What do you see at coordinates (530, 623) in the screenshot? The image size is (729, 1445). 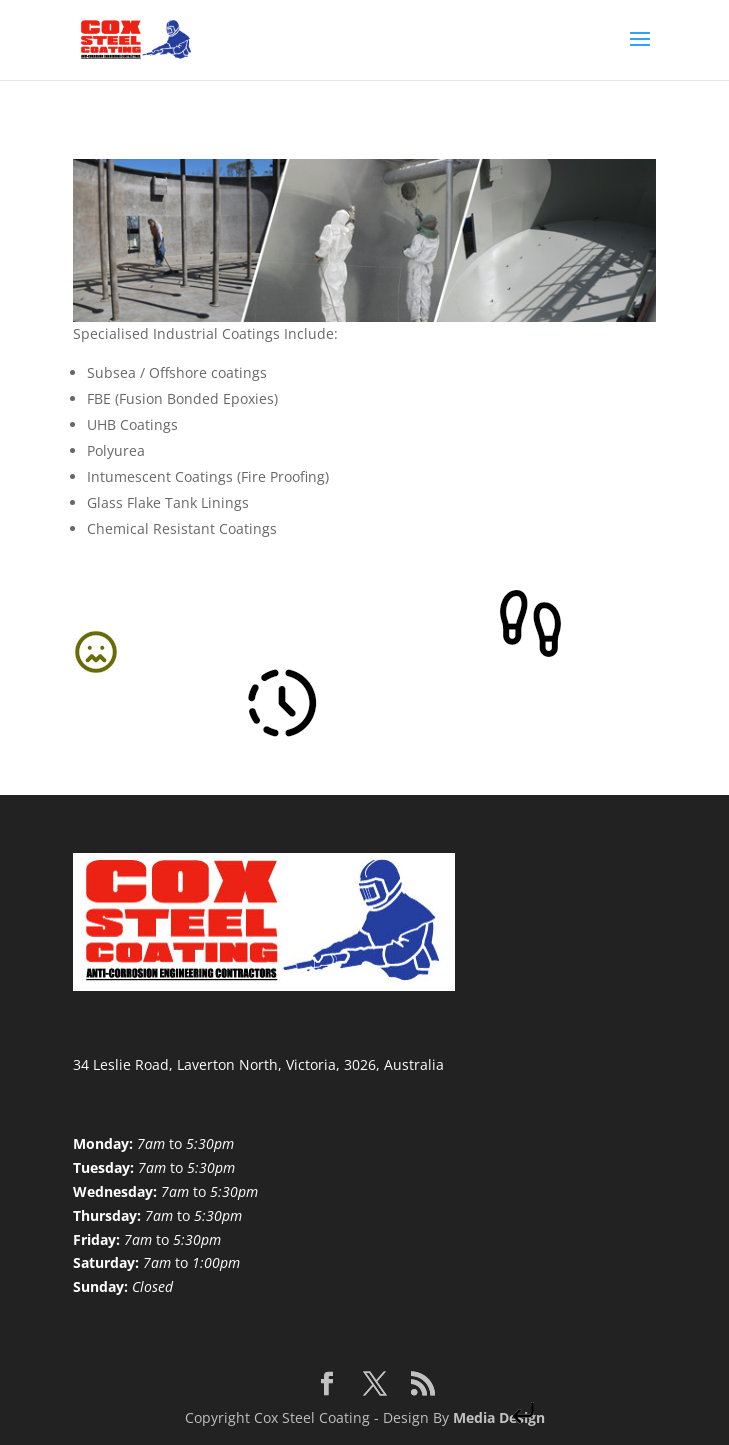 I see `view step count or walking activity` at bounding box center [530, 623].